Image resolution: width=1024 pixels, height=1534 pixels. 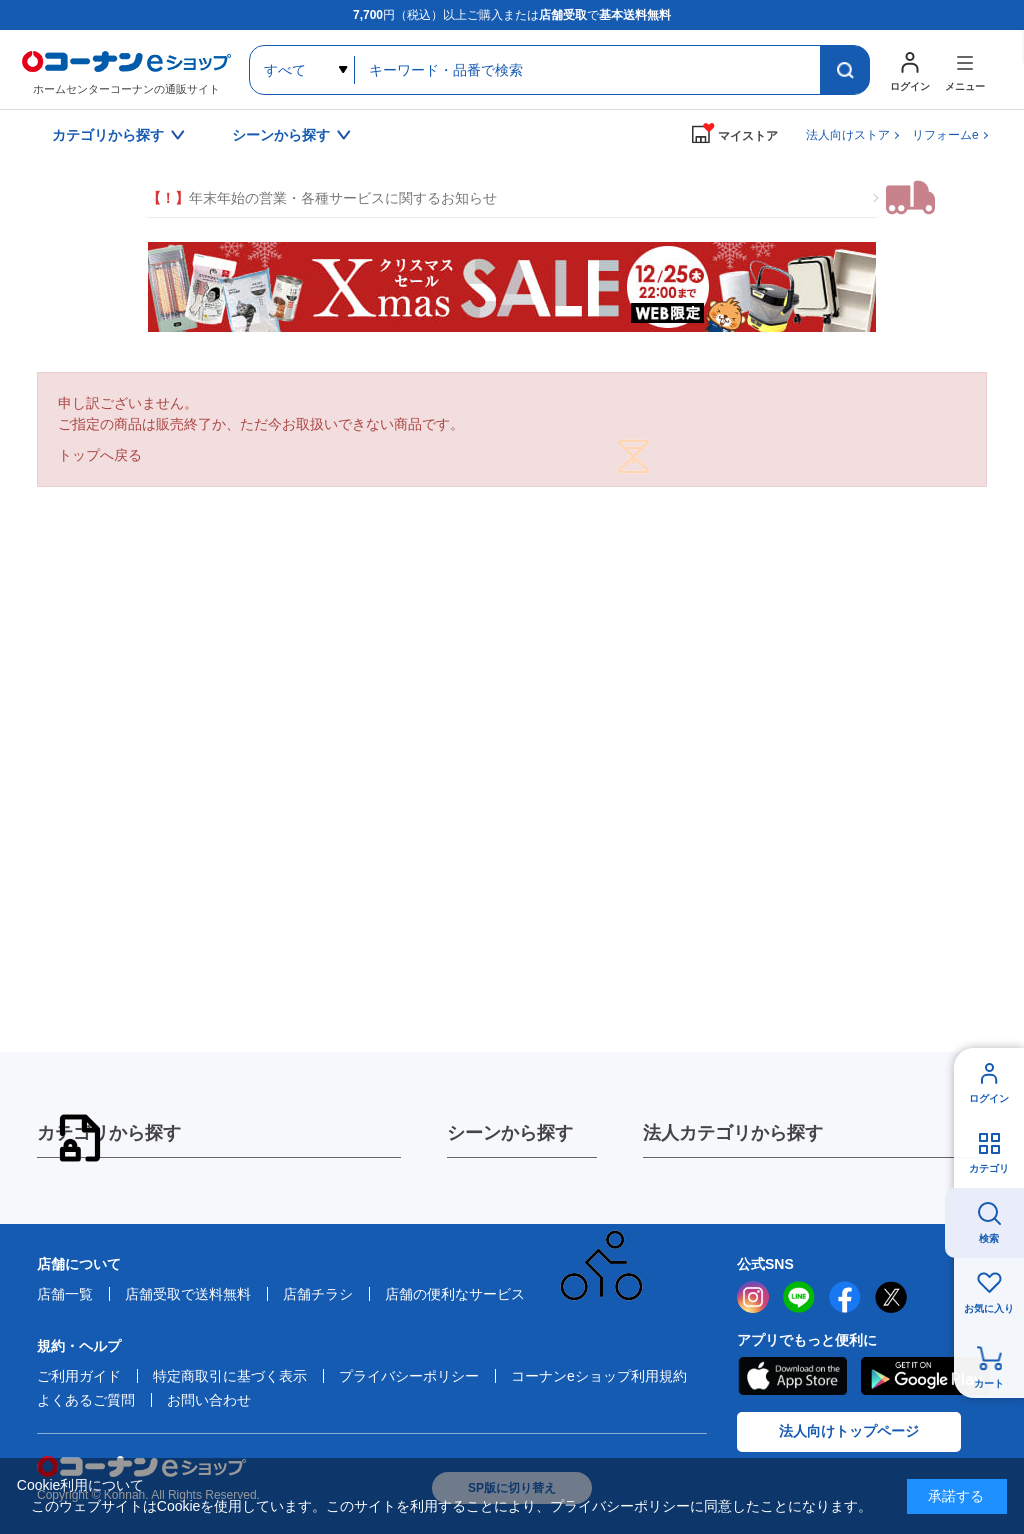 What do you see at coordinates (633, 456) in the screenshot?
I see `indicates a task or process in progress` at bounding box center [633, 456].